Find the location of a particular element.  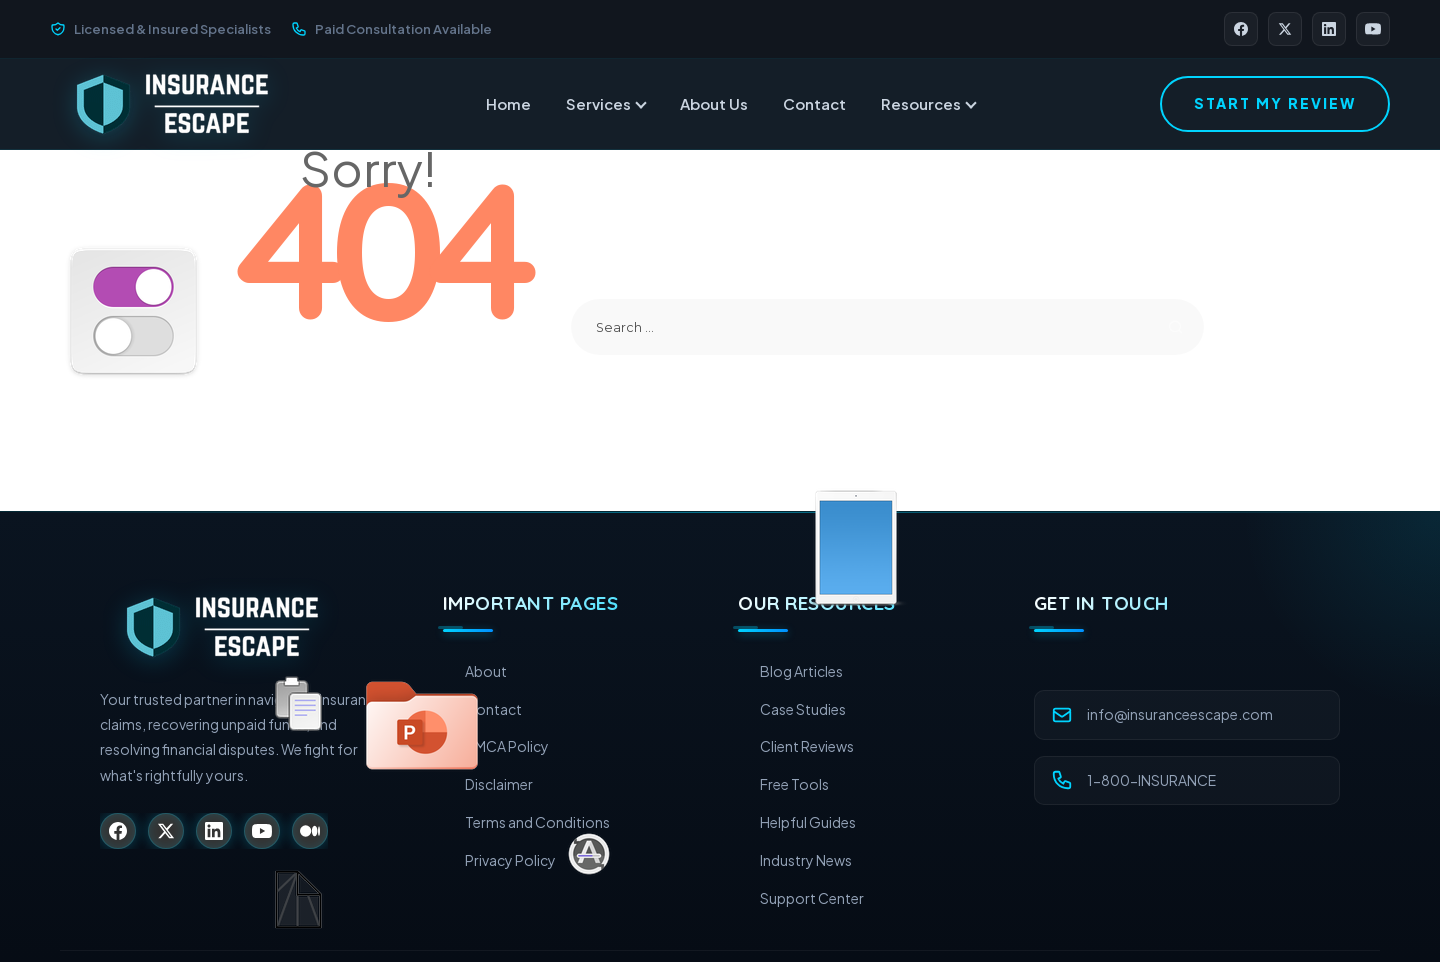

paste content from clipboard is located at coordinates (298, 703).